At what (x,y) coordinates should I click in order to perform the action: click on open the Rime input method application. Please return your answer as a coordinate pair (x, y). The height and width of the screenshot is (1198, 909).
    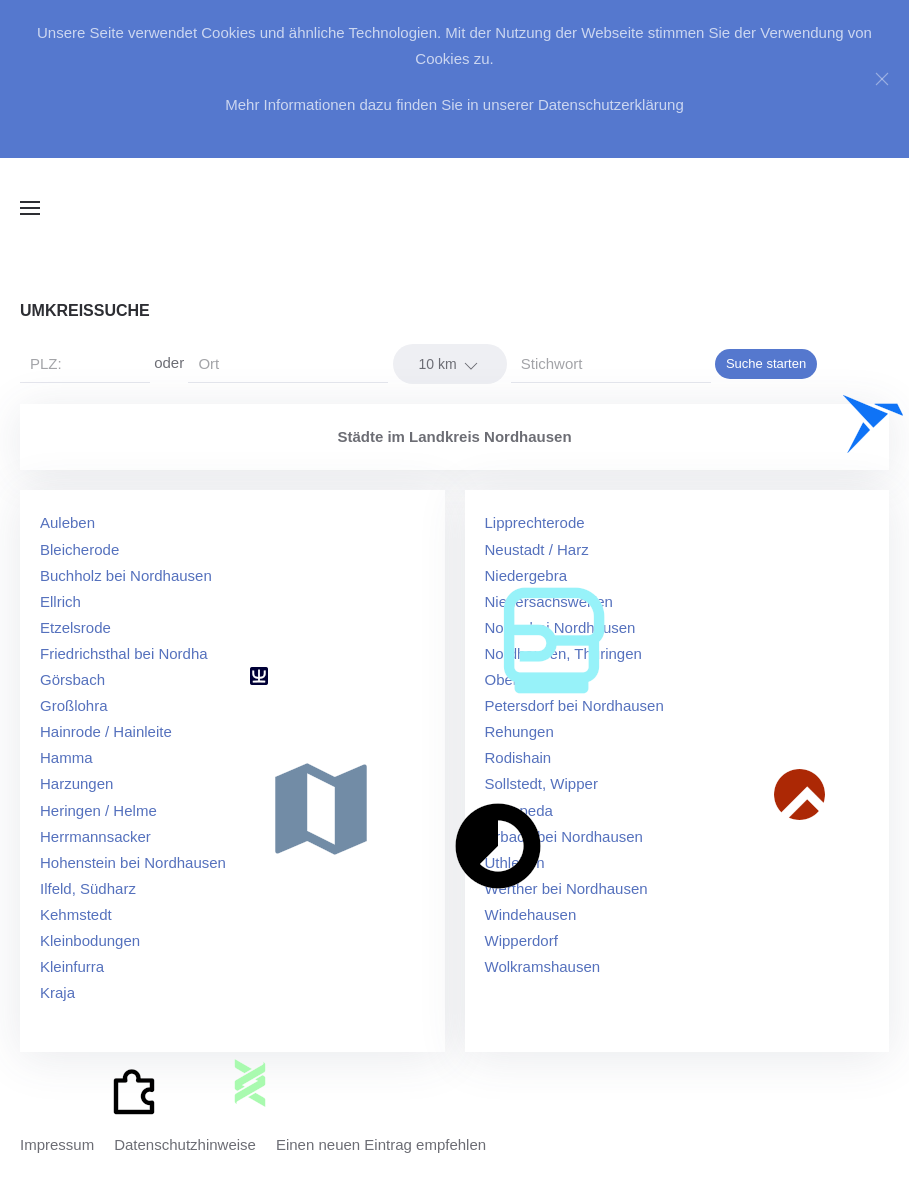
    Looking at the image, I should click on (259, 676).